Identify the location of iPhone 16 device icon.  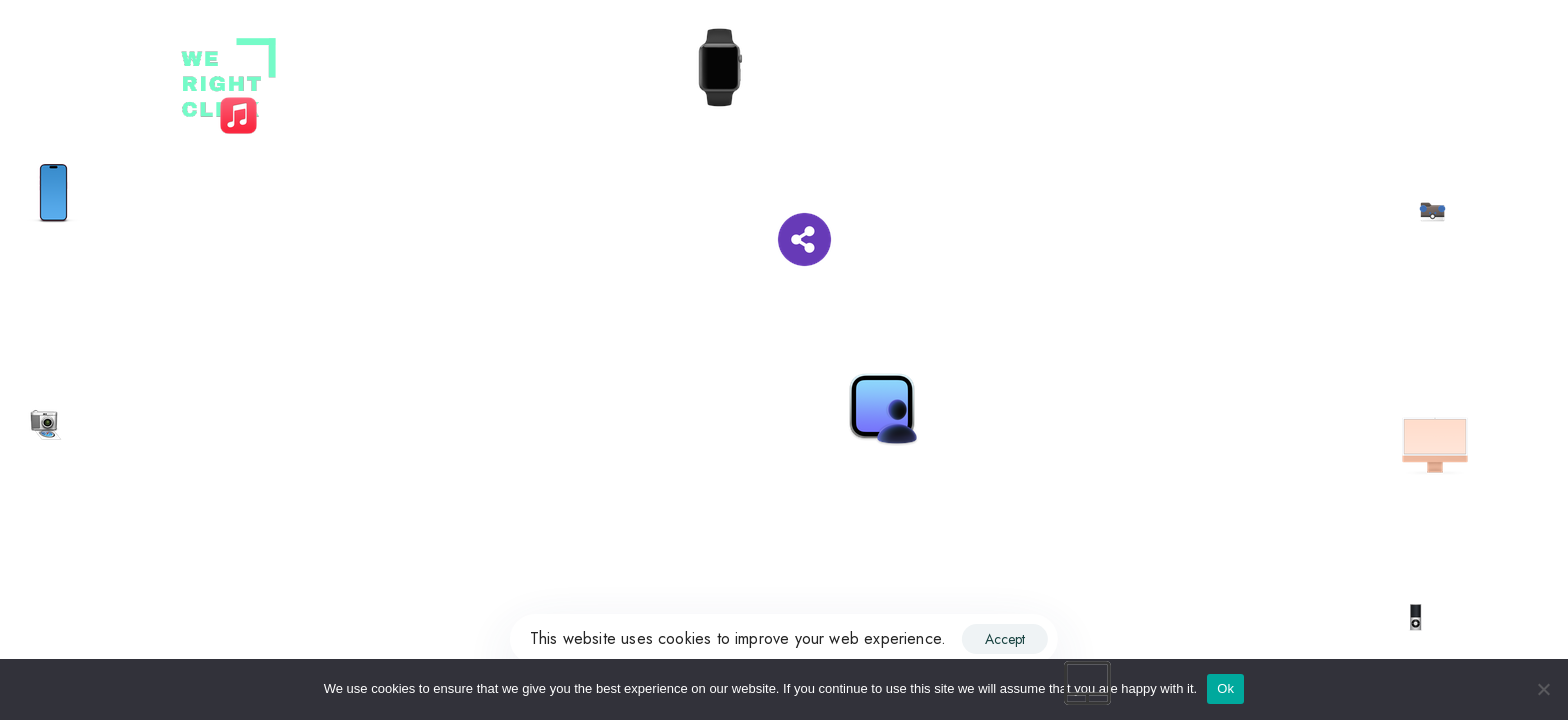
(53, 193).